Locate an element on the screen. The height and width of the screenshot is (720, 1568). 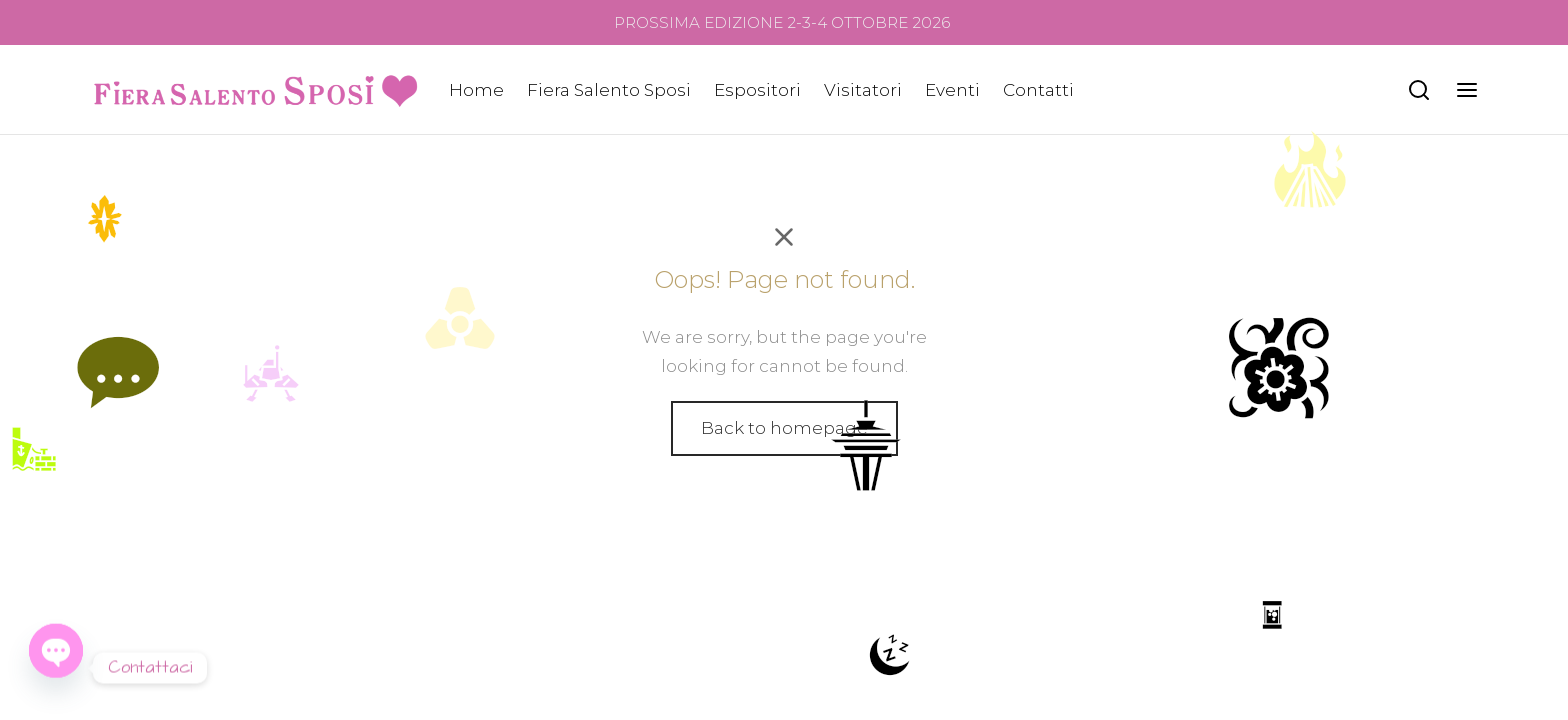
indicates a pyre or bonfire game element is located at coordinates (1310, 169).